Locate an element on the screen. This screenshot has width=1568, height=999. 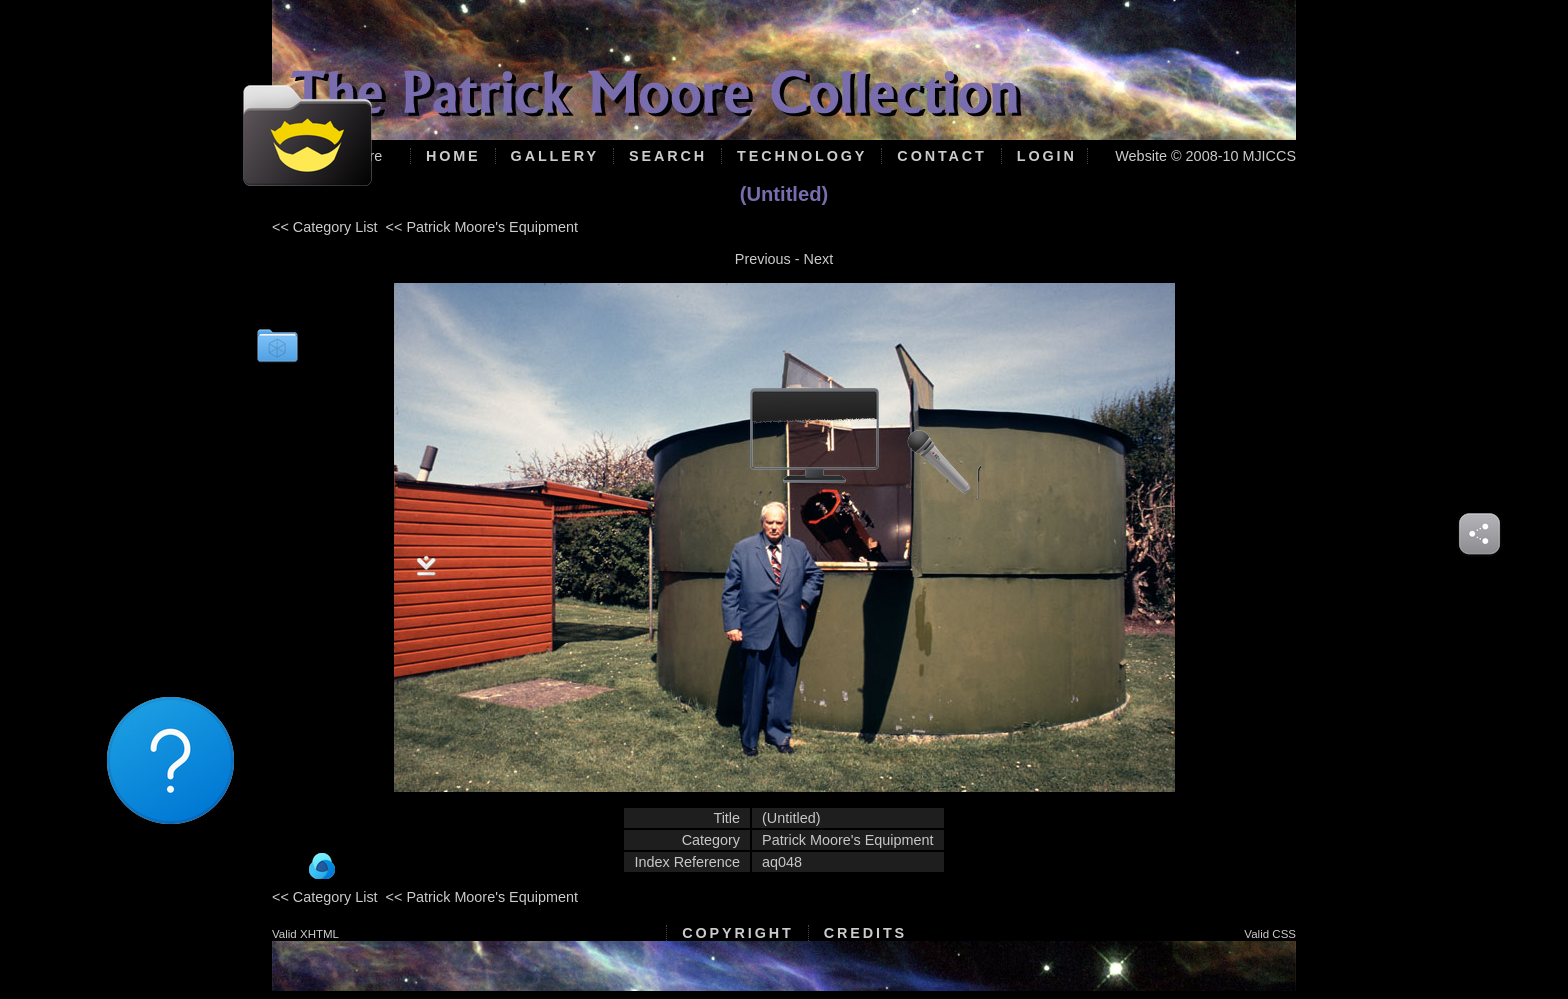
access microphone settings is located at coordinates (944, 467).